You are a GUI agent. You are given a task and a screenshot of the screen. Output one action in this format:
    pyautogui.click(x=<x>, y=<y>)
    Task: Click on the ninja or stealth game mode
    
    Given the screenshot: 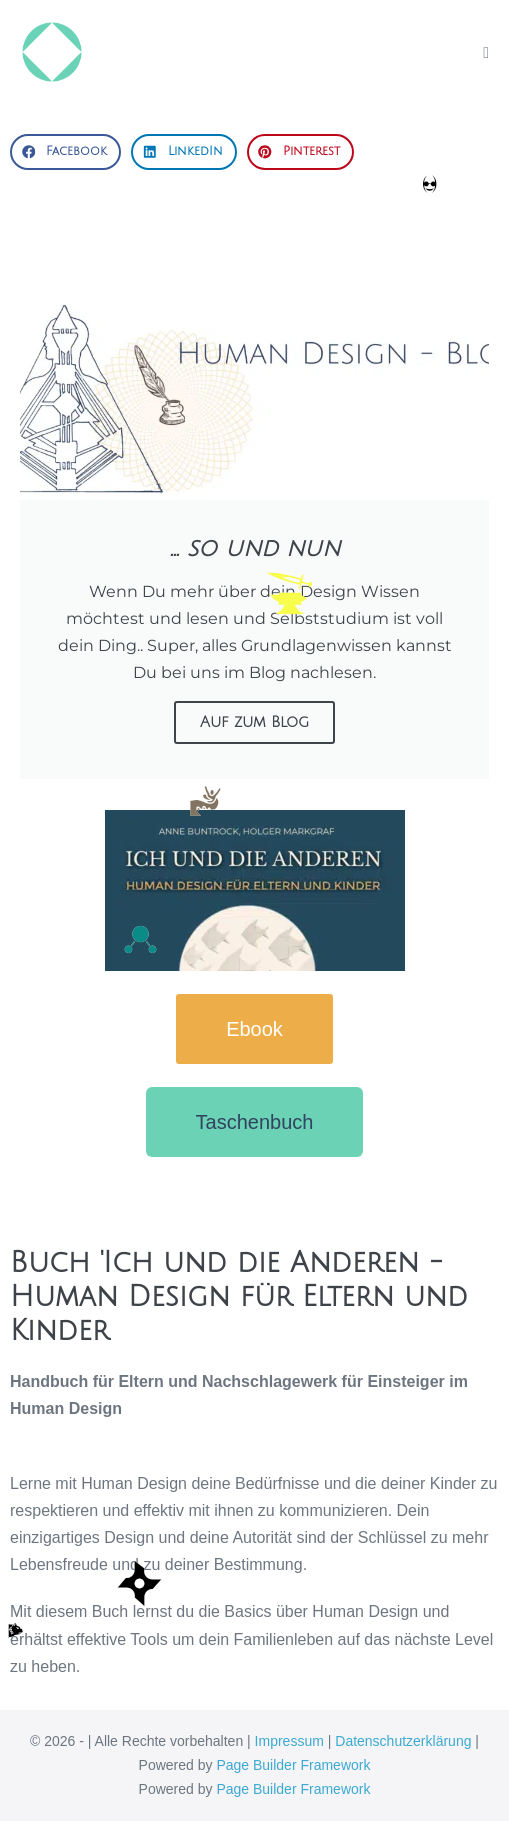 What is the action you would take?
    pyautogui.click(x=139, y=1583)
    